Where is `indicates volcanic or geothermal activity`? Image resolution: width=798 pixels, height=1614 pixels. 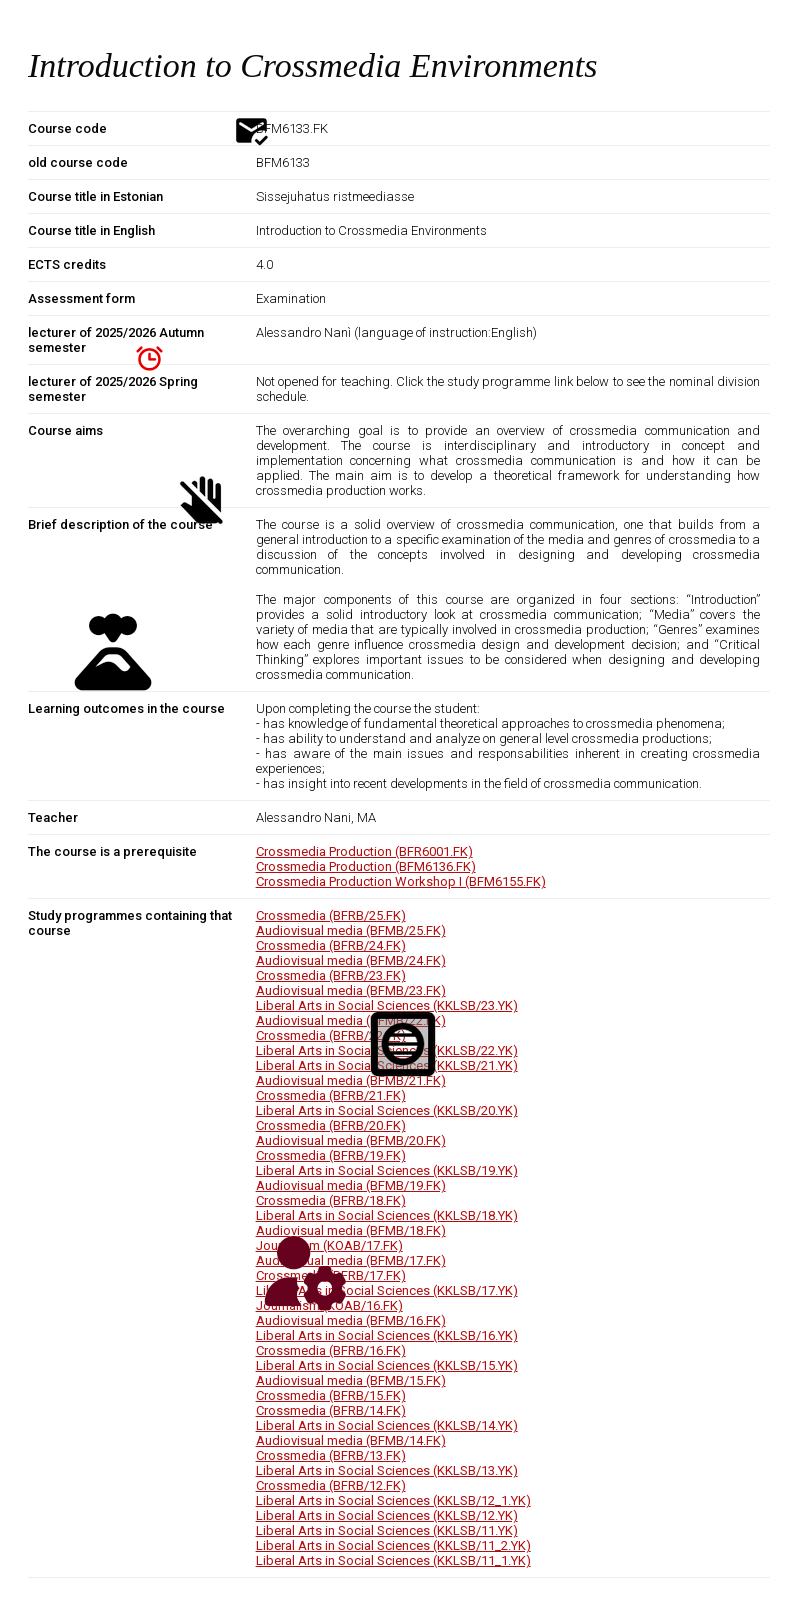
indicates volcanic or geothermal activity is located at coordinates (113, 652).